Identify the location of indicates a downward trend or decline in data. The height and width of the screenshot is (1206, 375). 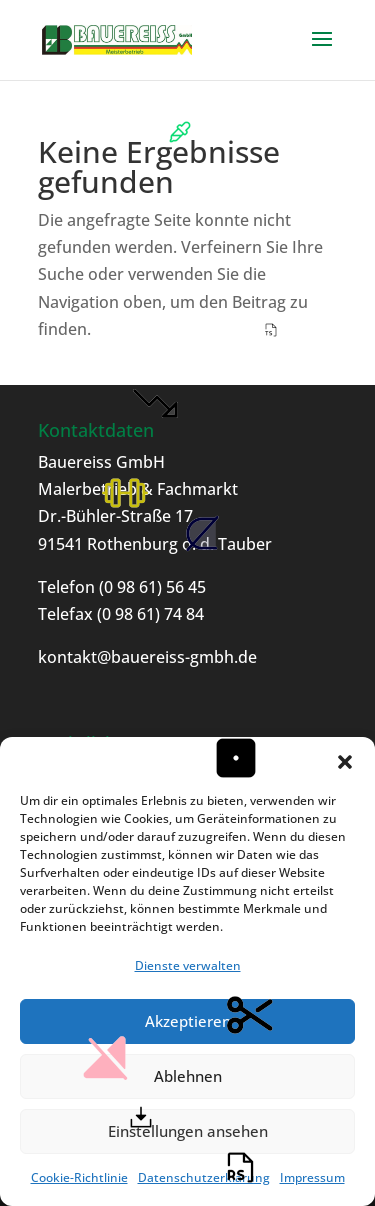
(155, 403).